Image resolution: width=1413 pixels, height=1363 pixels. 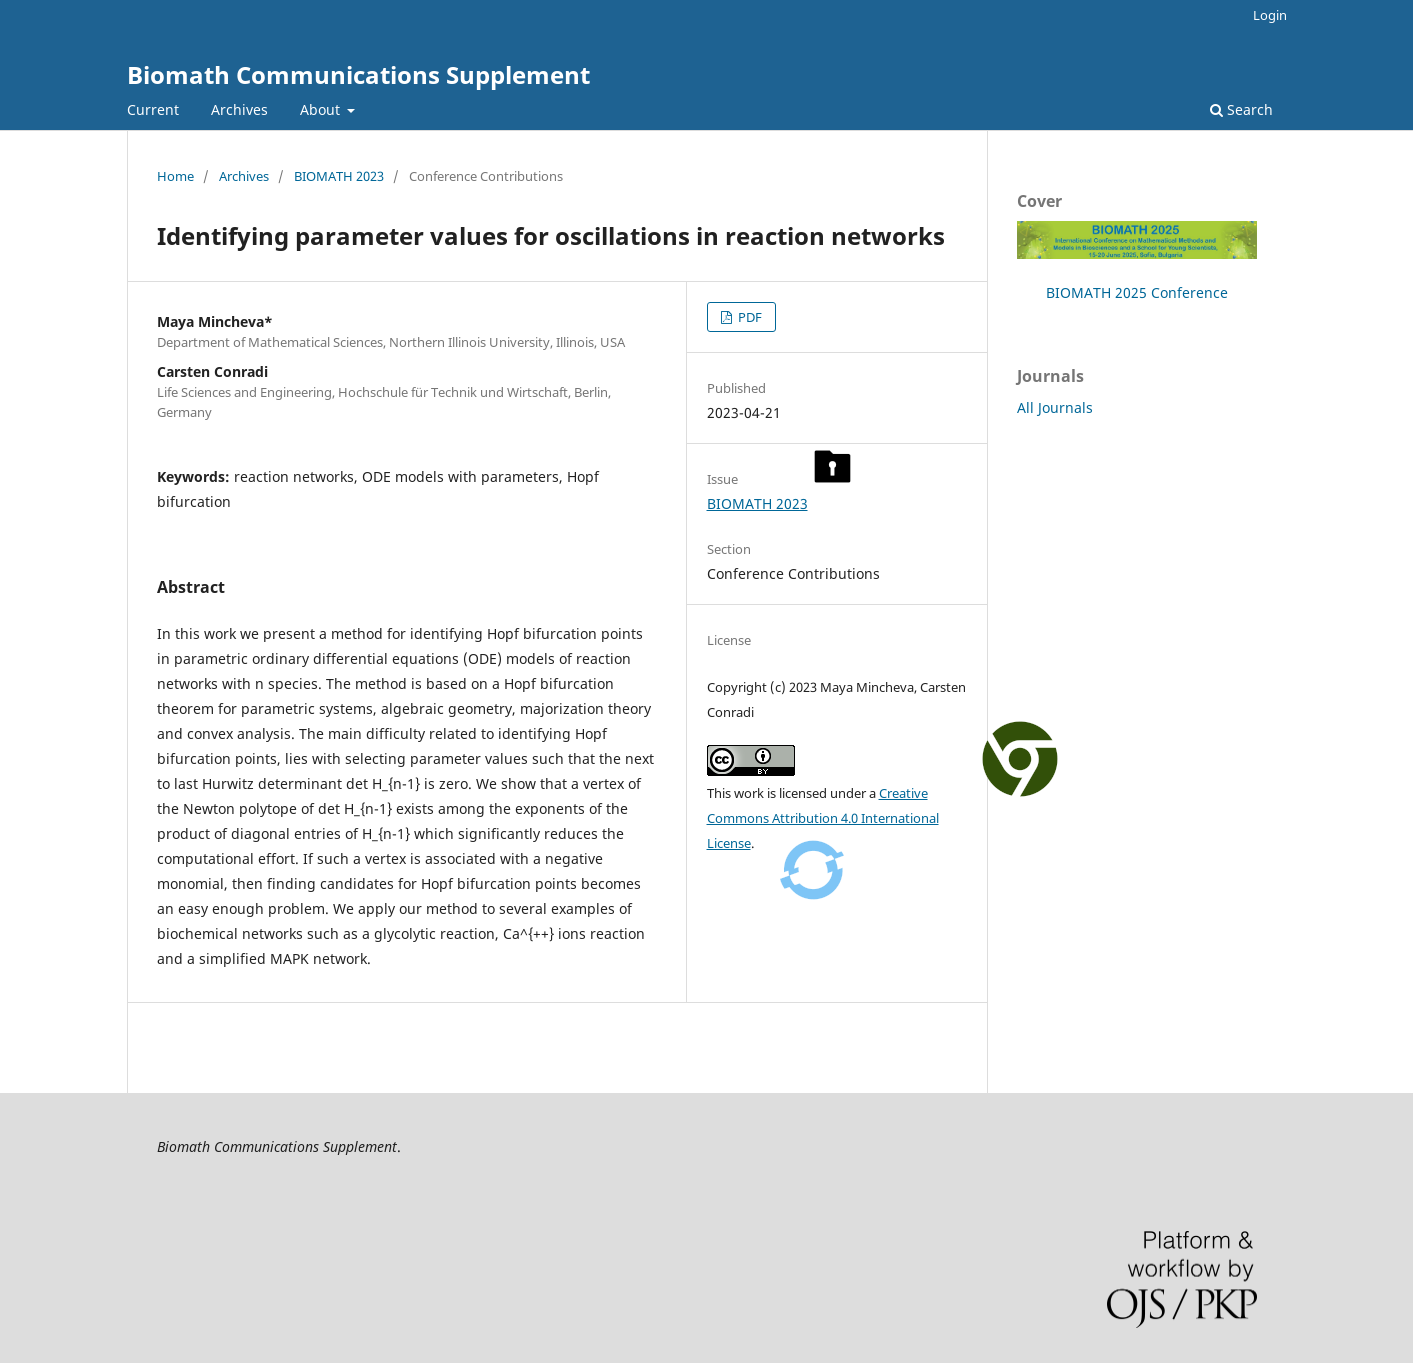 What do you see at coordinates (812, 870) in the screenshot?
I see `Red Hat OpenShift platform logo` at bounding box center [812, 870].